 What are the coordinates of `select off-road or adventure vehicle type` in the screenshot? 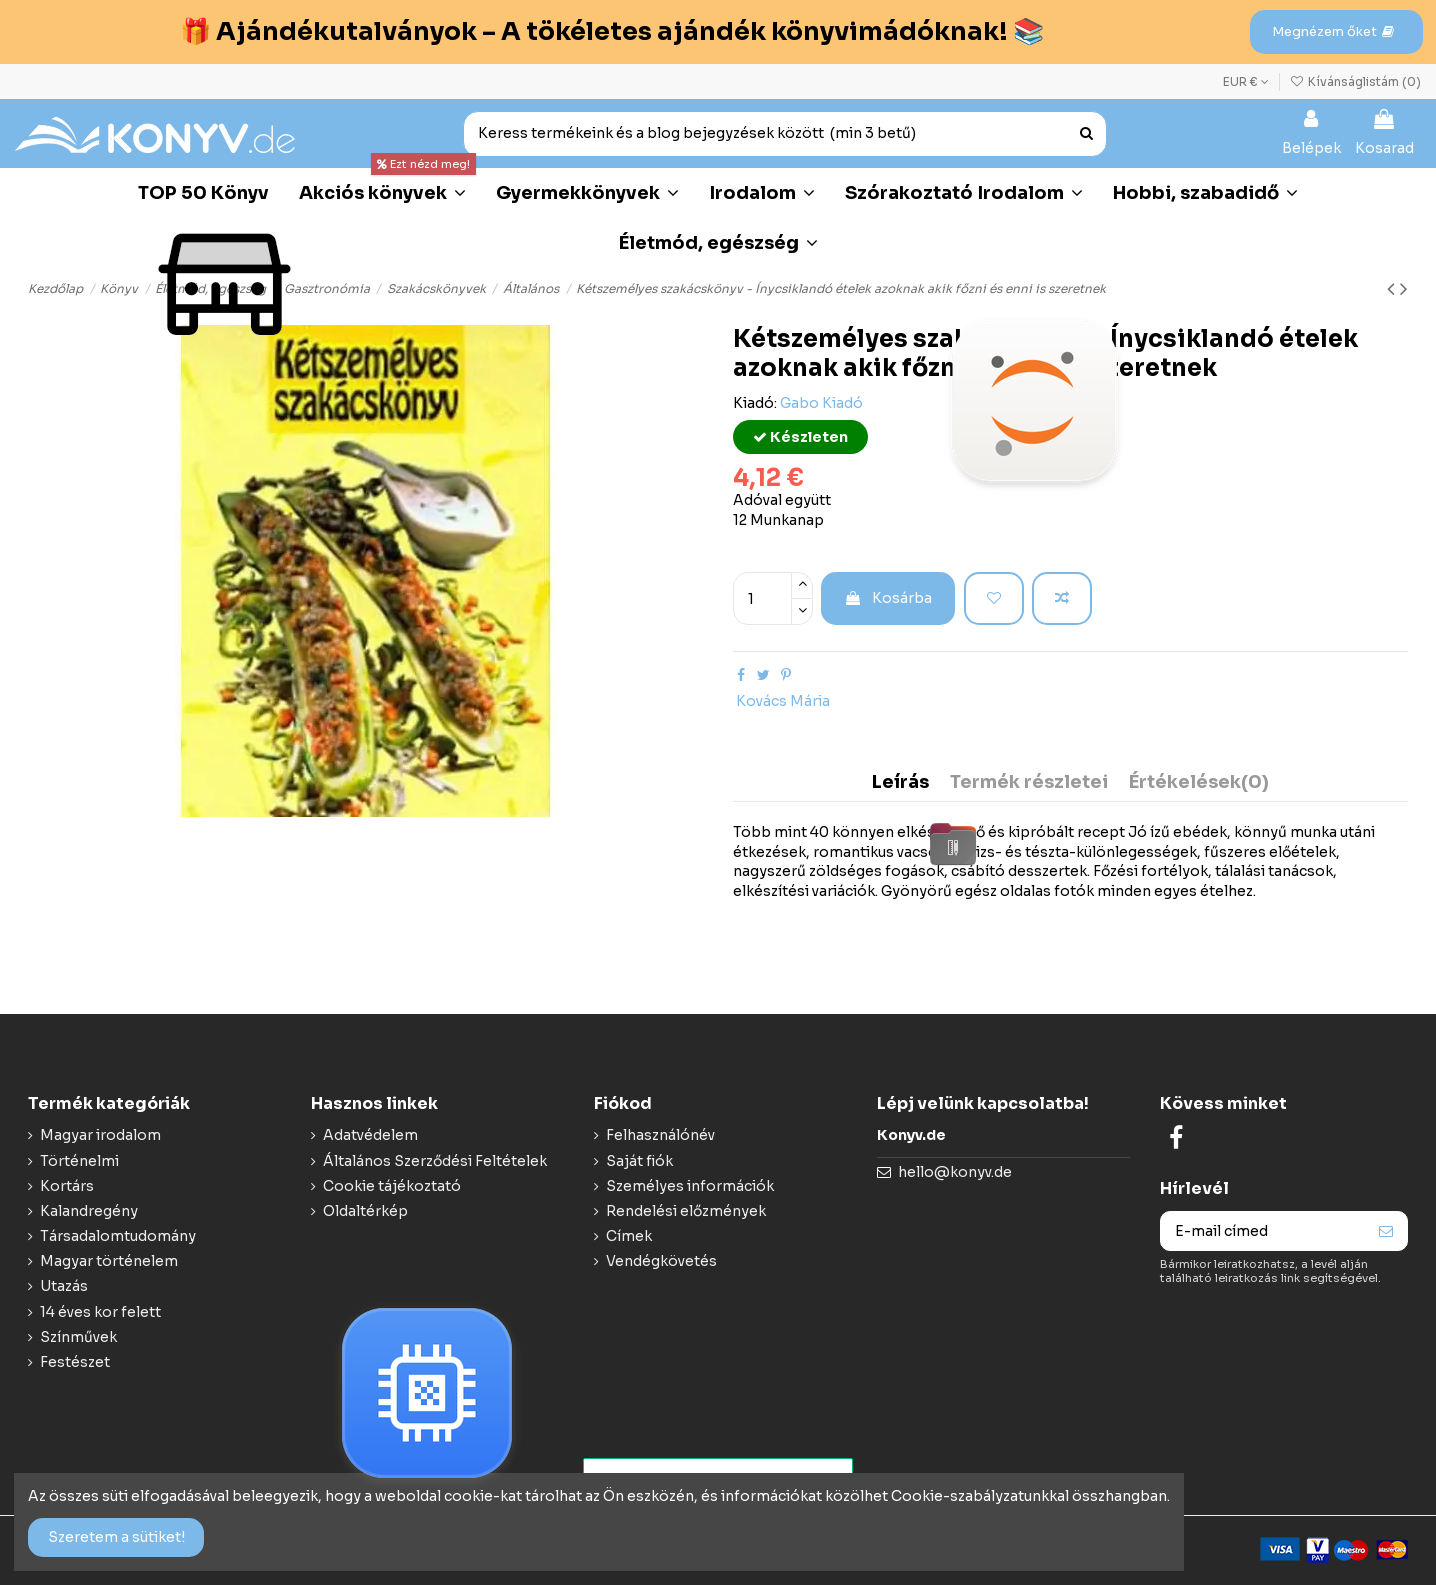 It's located at (224, 286).